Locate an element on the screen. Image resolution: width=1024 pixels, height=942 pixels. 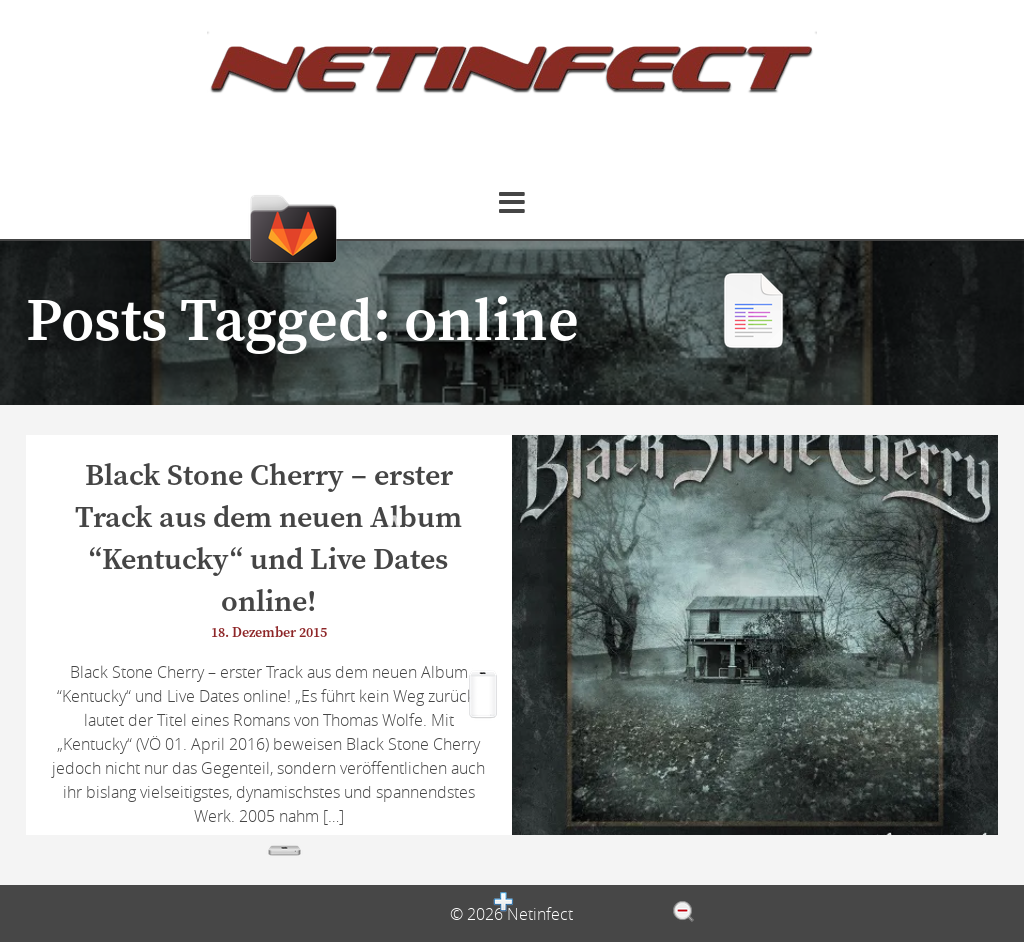
folder containing GitLab projects or repositories is located at coordinates (293, 231).